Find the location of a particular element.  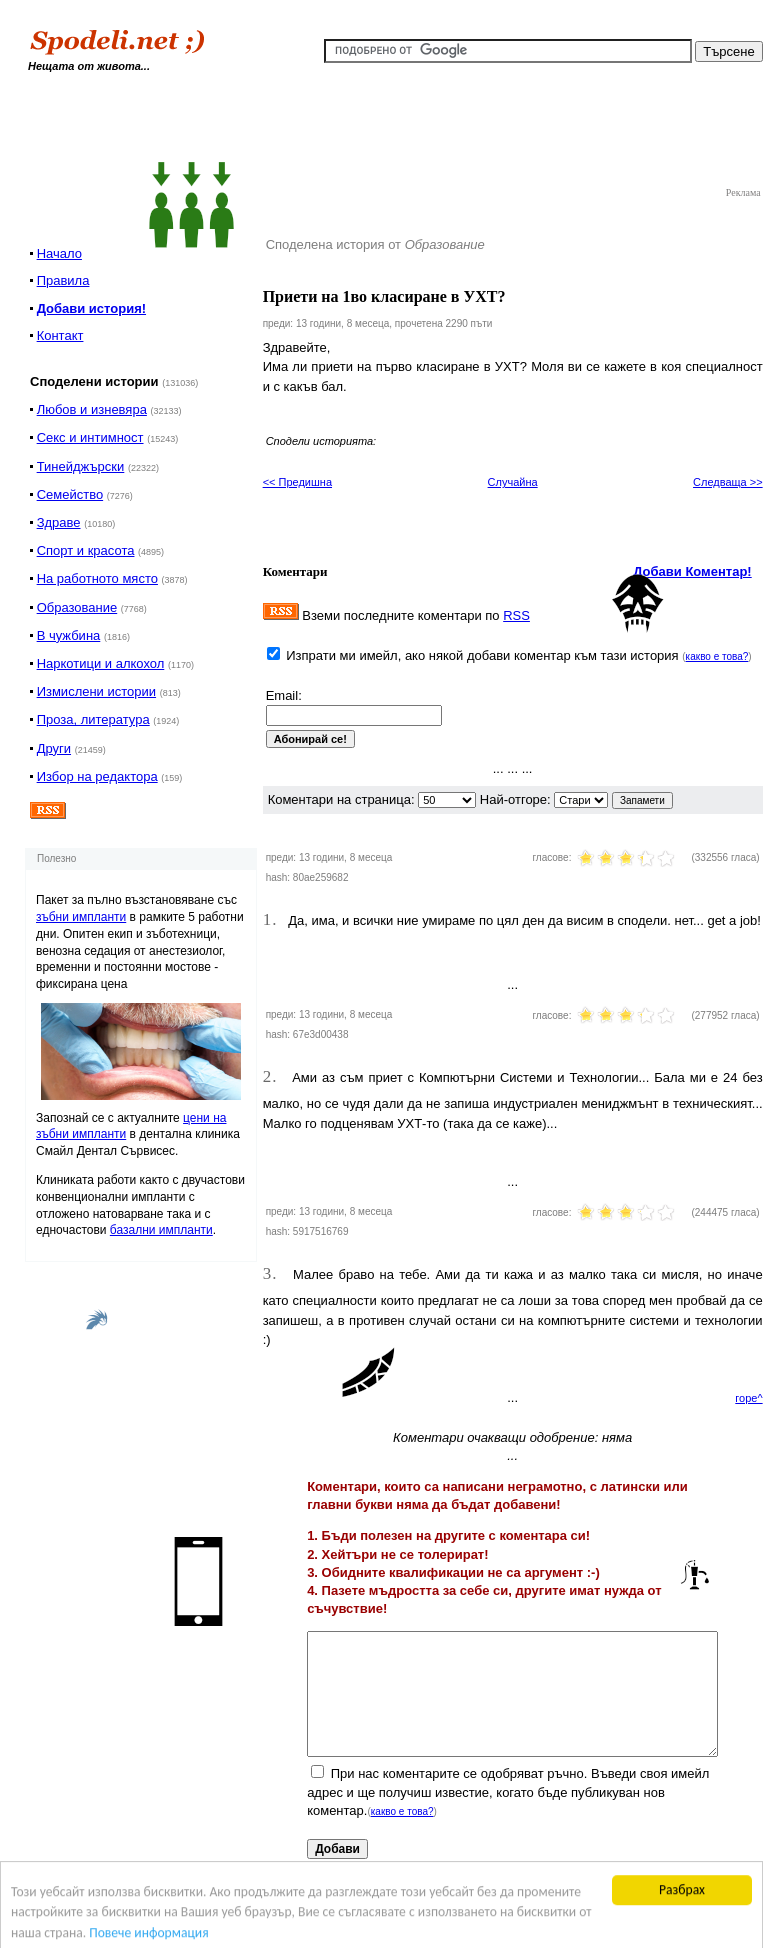

indicates a broken or damaged weapon is located at coordinates (368, 1373).